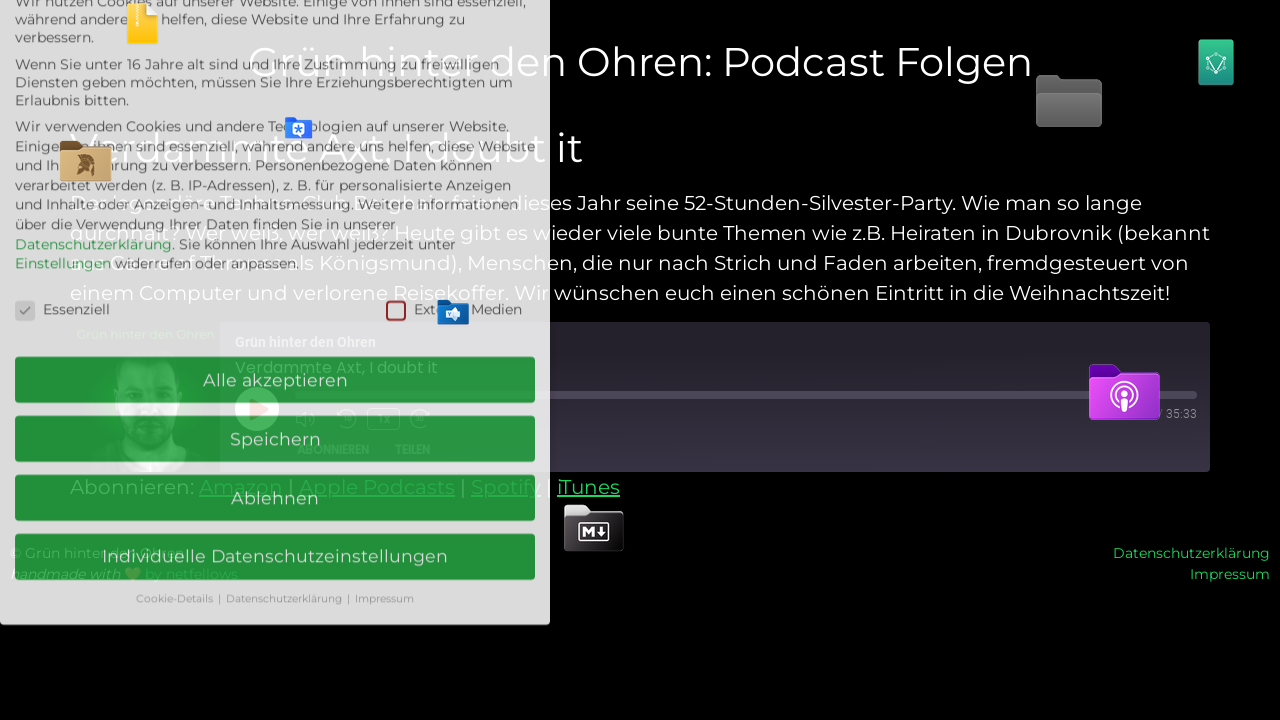  Describe the element at coordinates (1124, 394) in the screenshot. I see `open folder containing podcast files` at that location.